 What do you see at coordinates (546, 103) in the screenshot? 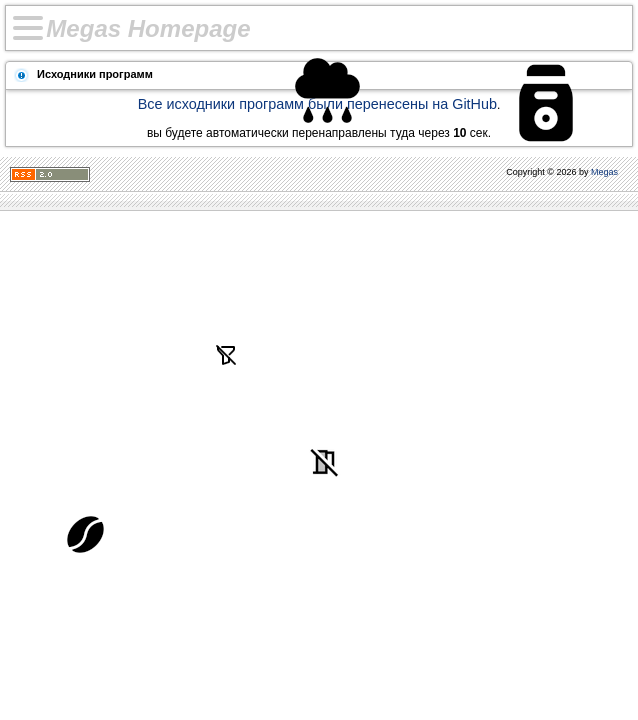
I see `indicates dairy or milk product category` at bounding box center [546, 103].